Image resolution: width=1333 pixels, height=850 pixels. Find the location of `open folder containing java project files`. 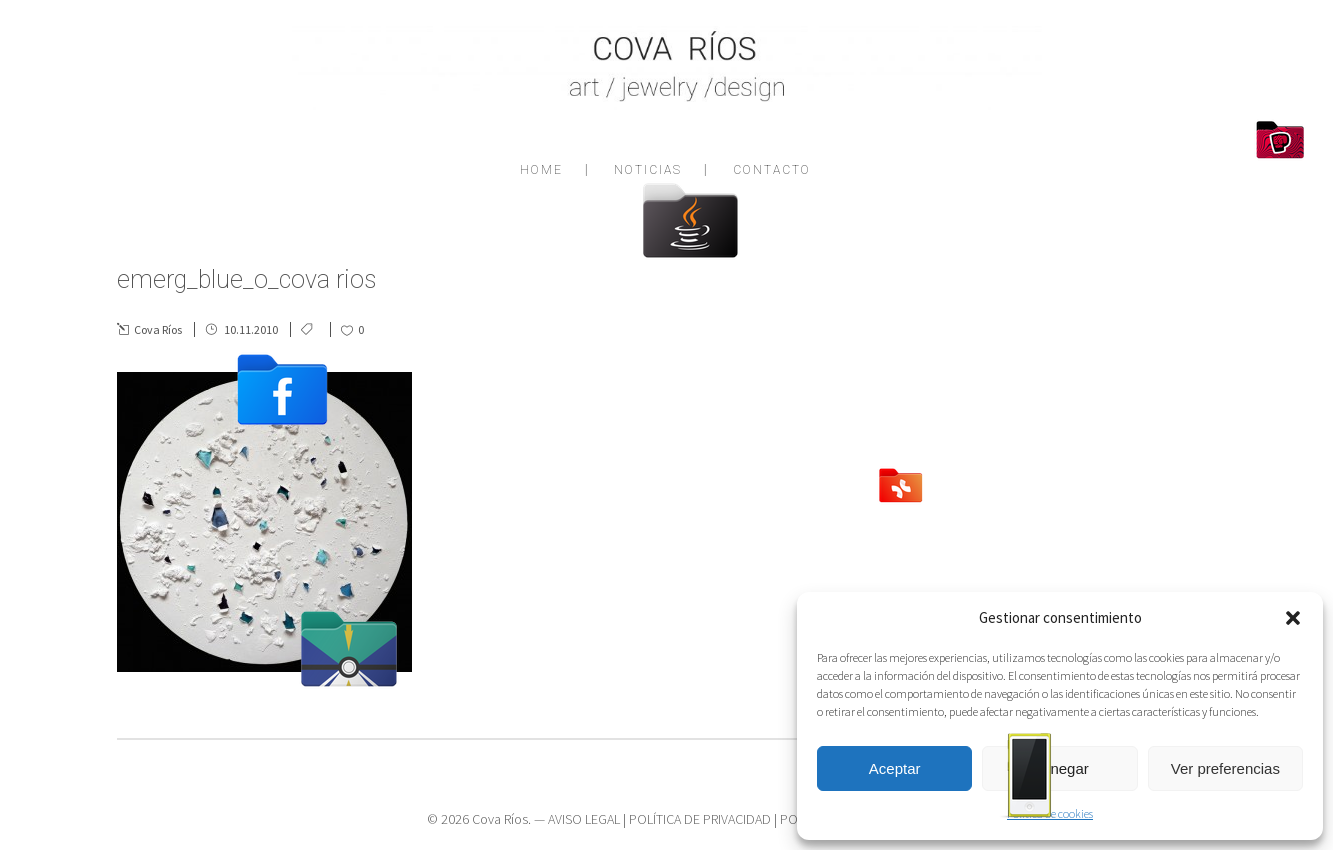

open folder containing java project files is located at coordinates (690, 223).